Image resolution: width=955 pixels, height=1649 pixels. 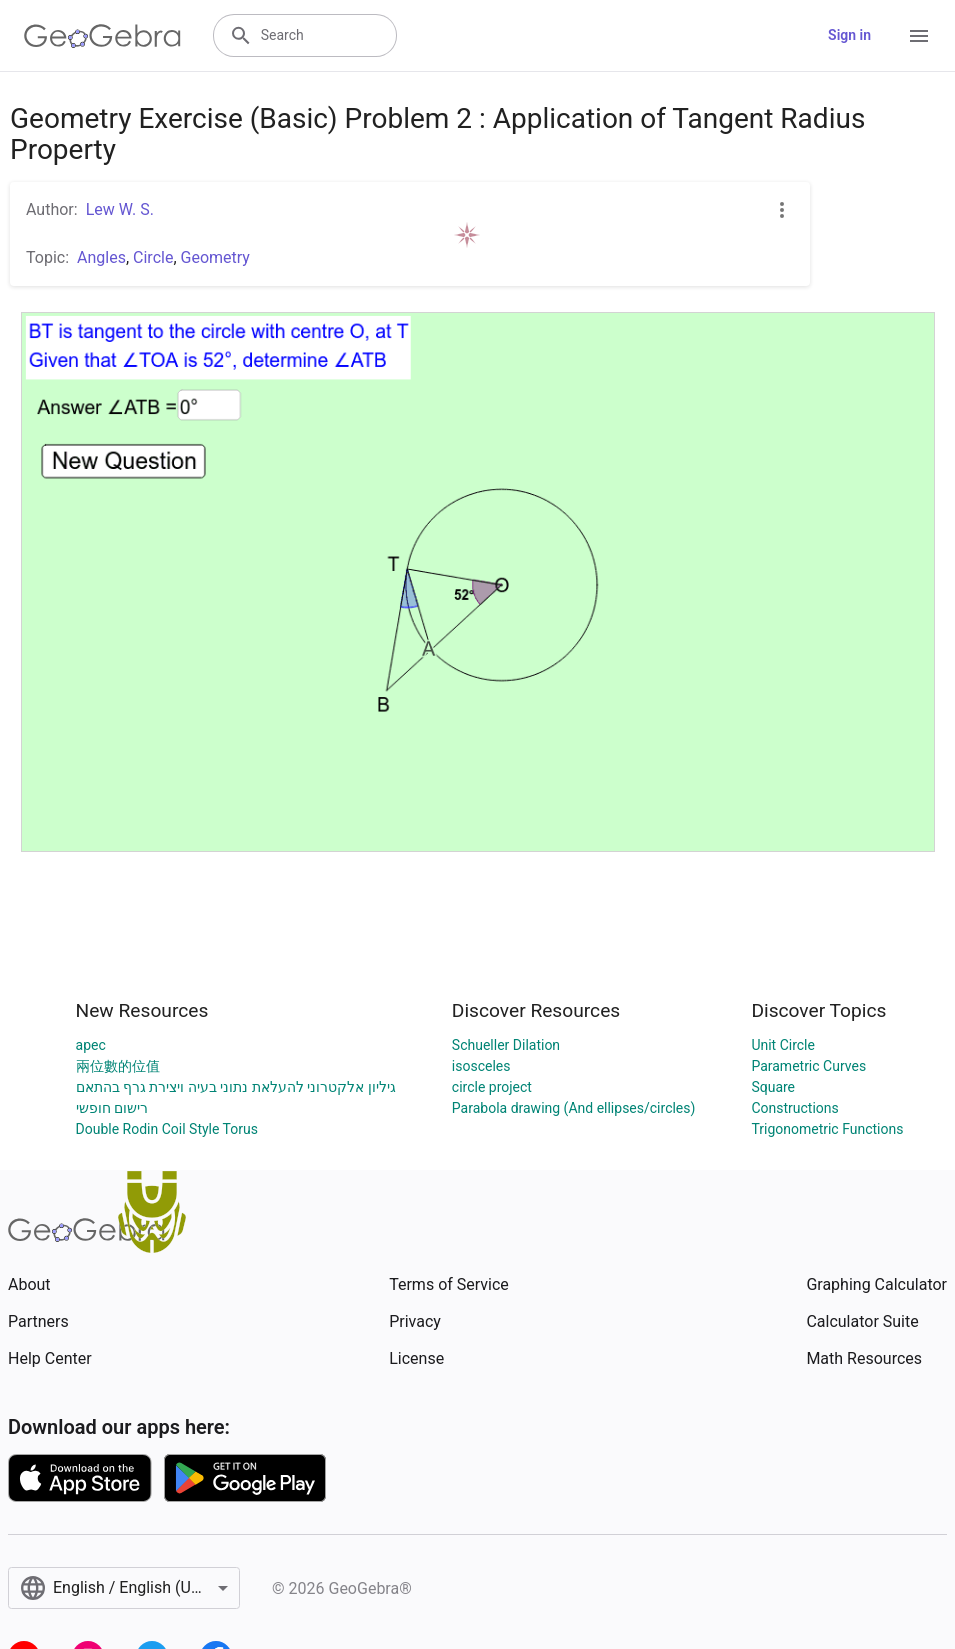 I want to click on select the magnet man character, so click(x=152, y=1212).